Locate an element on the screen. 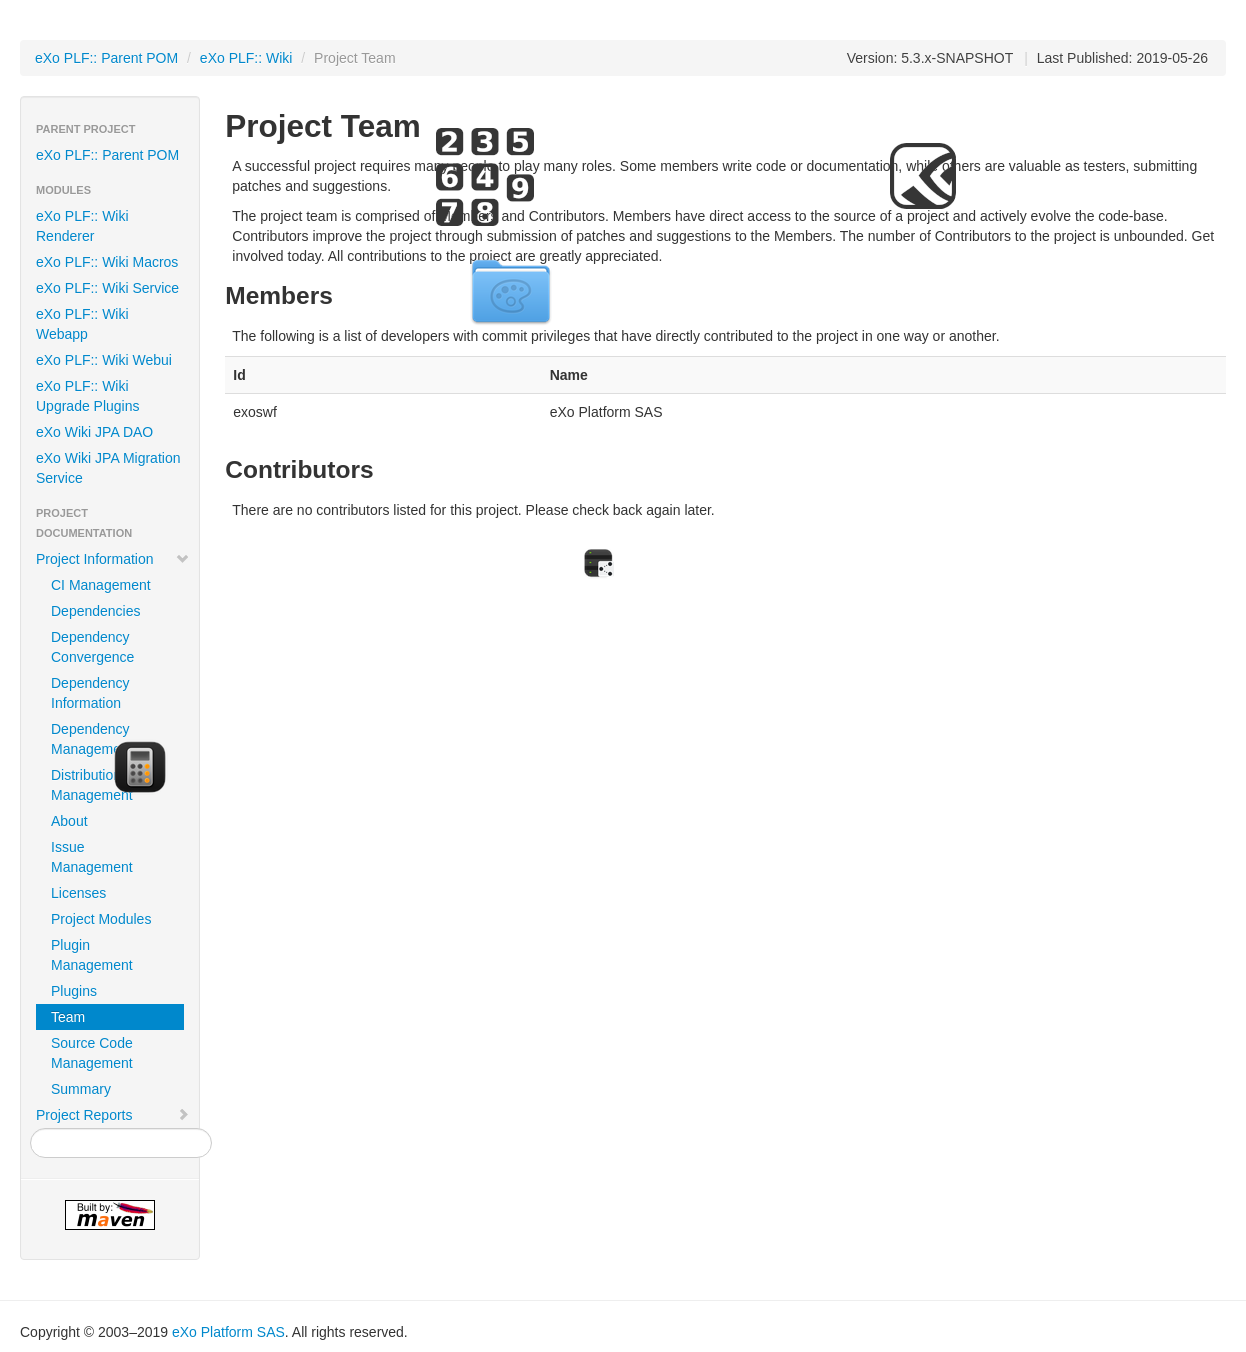 This screenshot has width=1246, height=1352. launch taquin sliding puzzle game is located at coordinates (485, 177).